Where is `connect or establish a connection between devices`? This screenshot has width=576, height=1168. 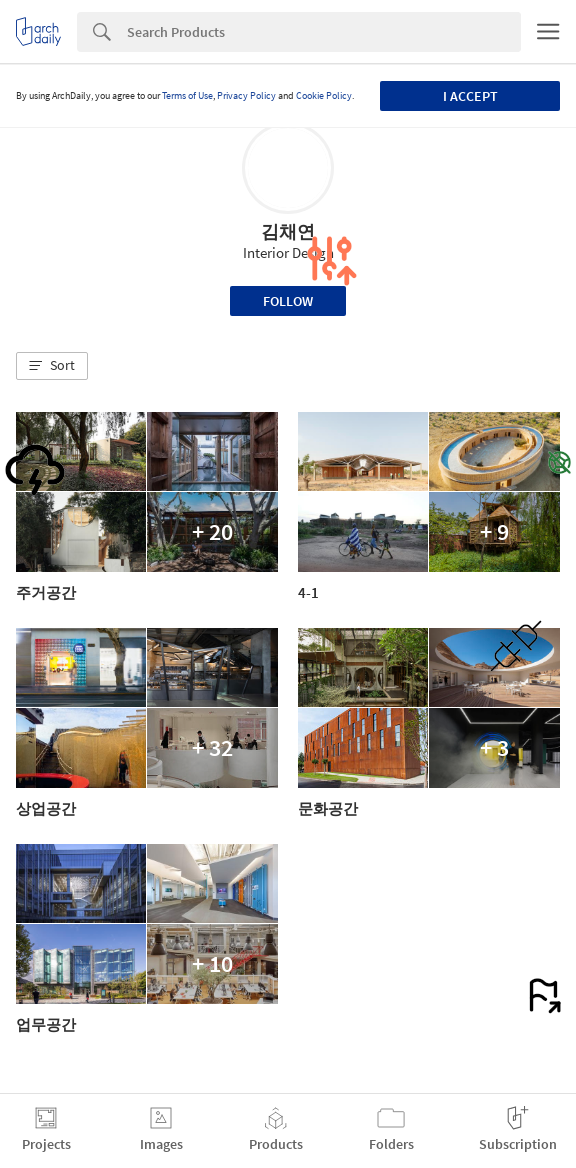 connect or establish a connection between devices is located at coordinates (516, 646).